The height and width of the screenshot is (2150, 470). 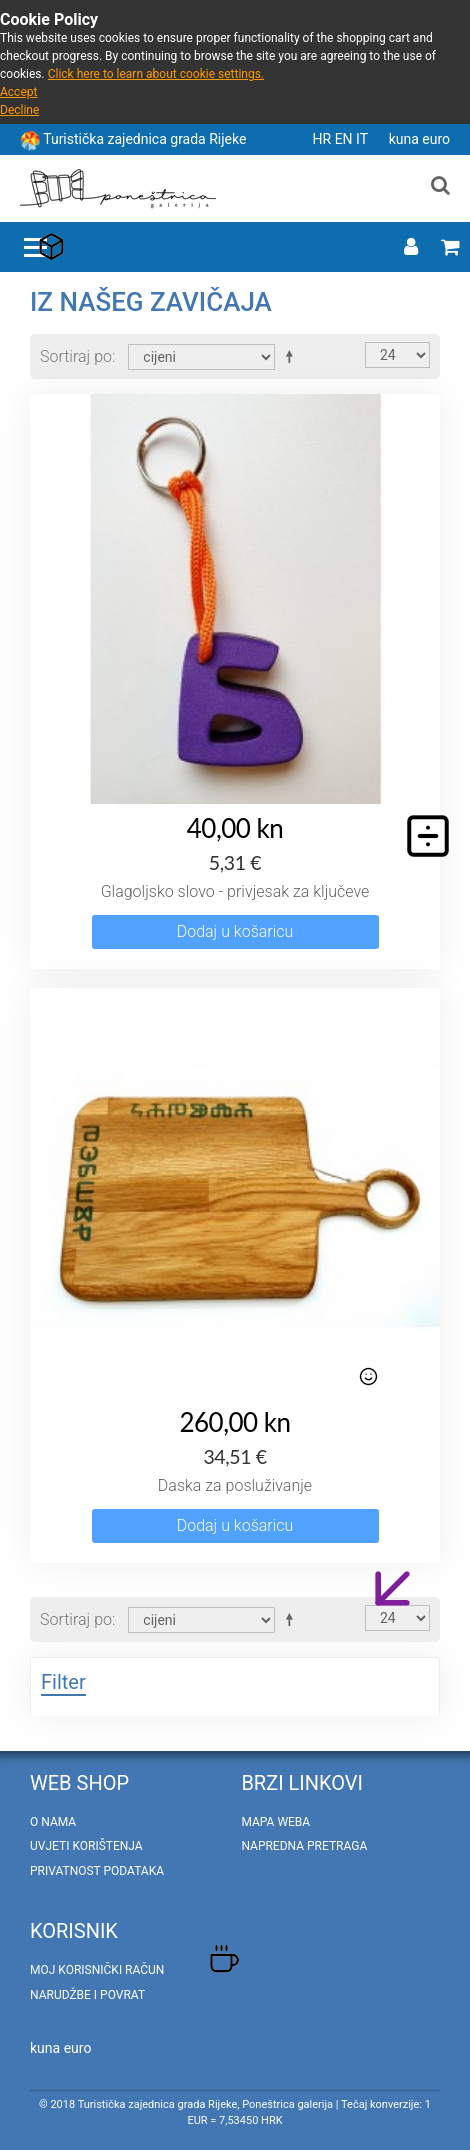 I want to click on navigate to bottom-left corner, so click(x=392, y=1588).